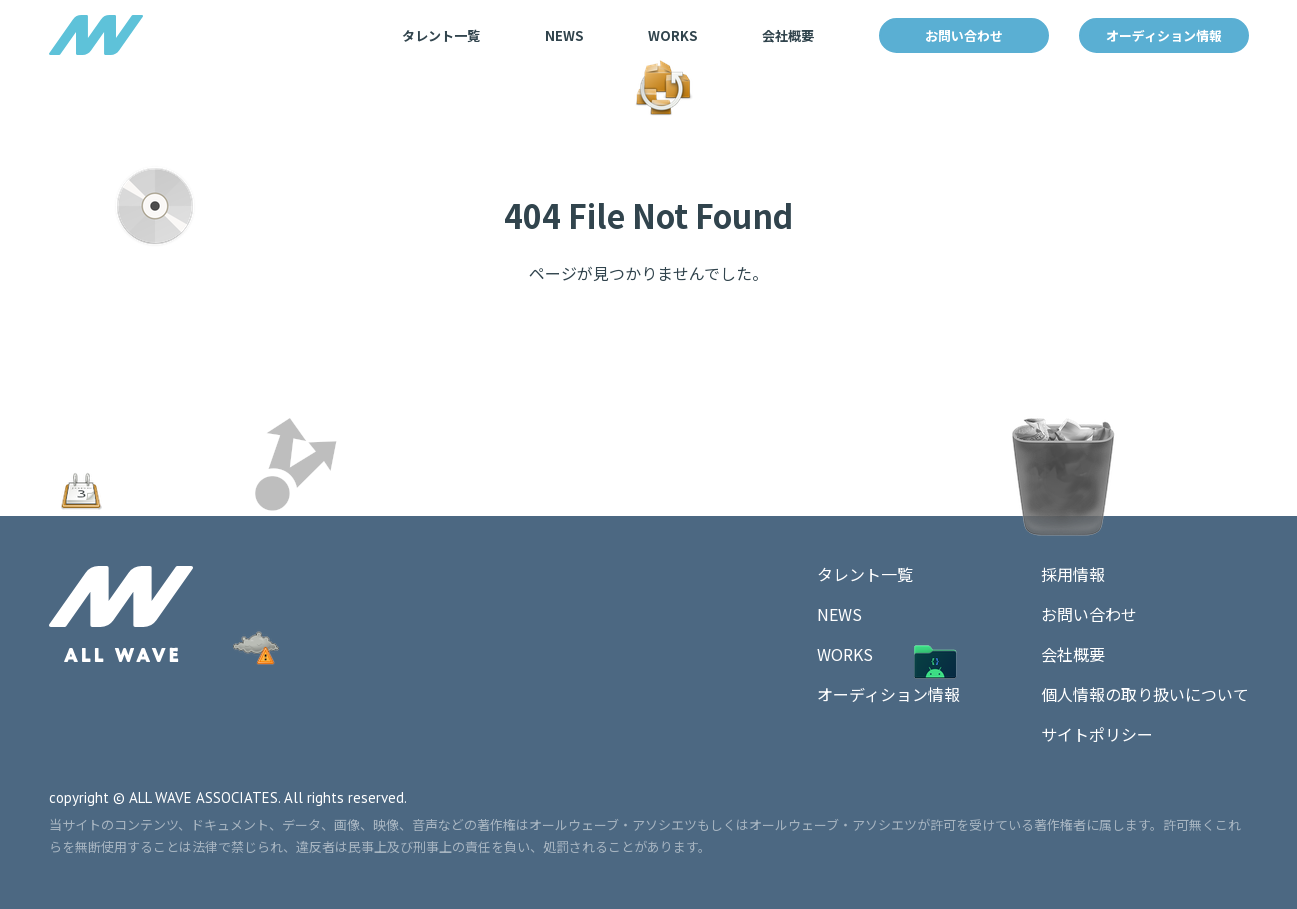 Image resolution: width=1297 pixels, height=909 pixels. Describe the element at coordinates (301, 464) in the screenshot. I see `share or send content to another app or device` at that location.